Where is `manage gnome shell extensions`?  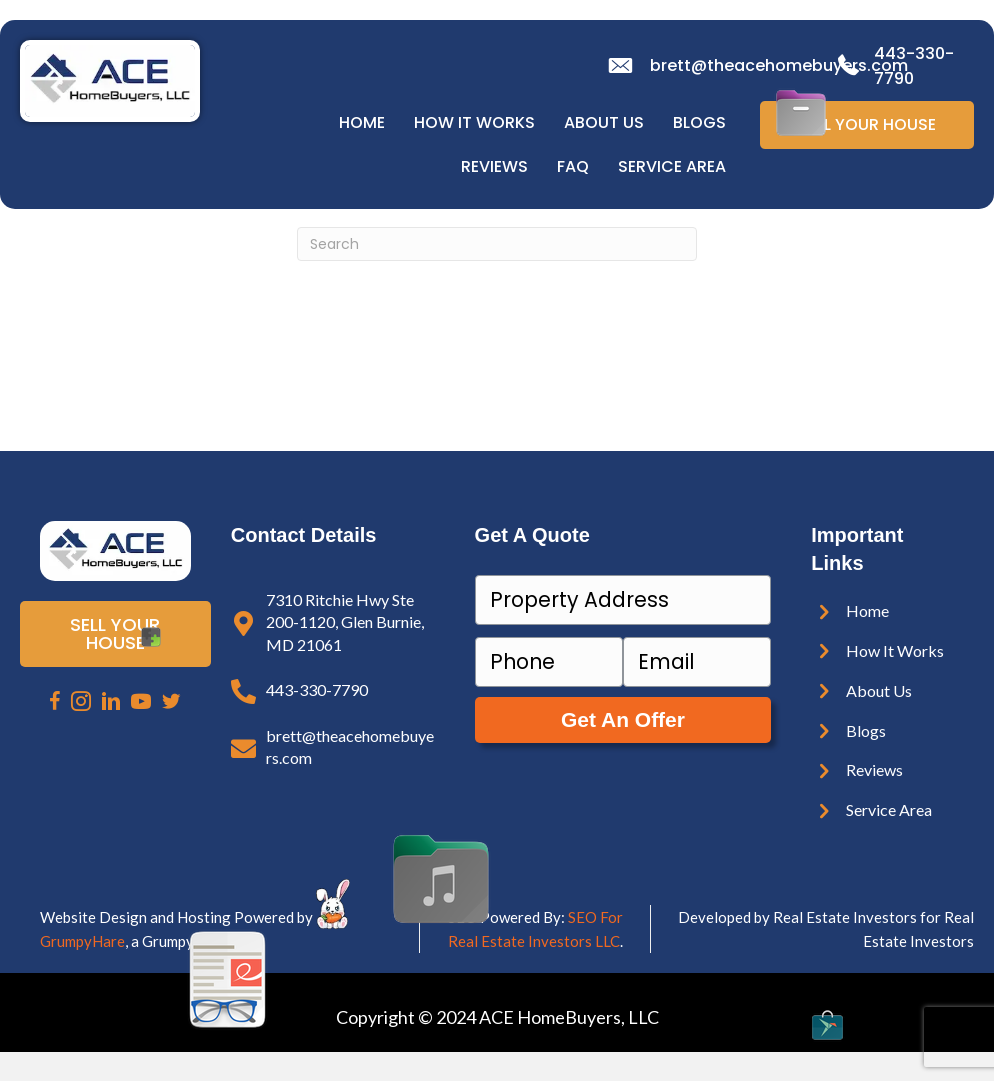 manage gnome shell extensions is located at coordinates (151, 637).